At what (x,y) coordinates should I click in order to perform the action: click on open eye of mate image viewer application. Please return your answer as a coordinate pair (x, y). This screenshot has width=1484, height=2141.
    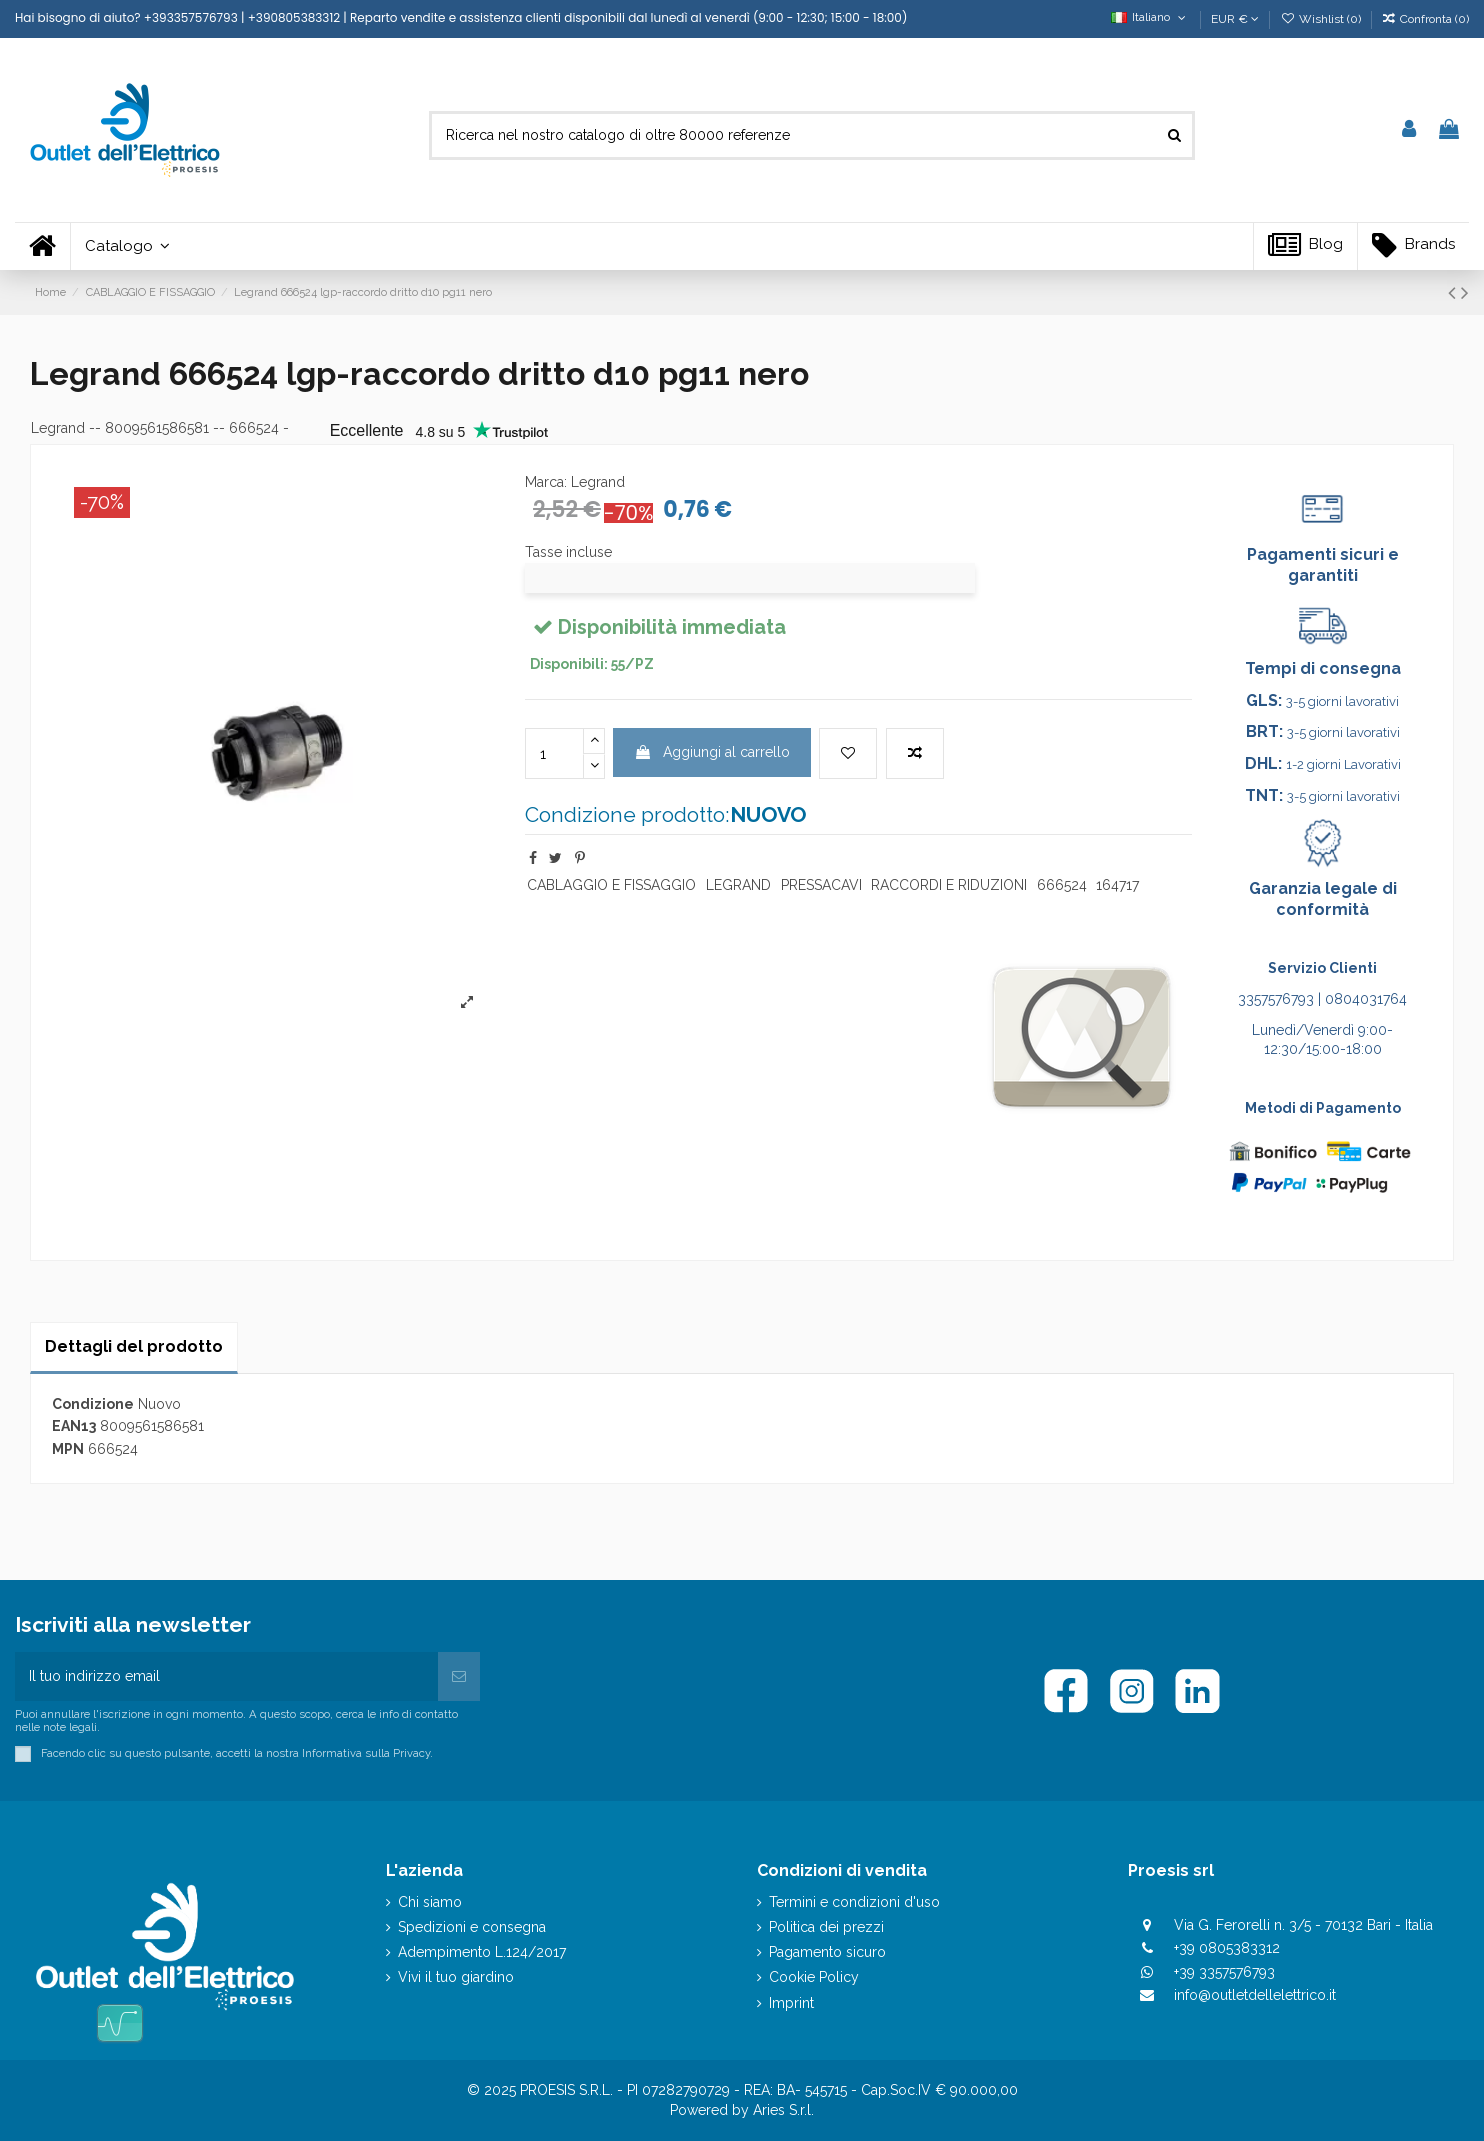
    Looking at the image, I should click on (1081, 1037).